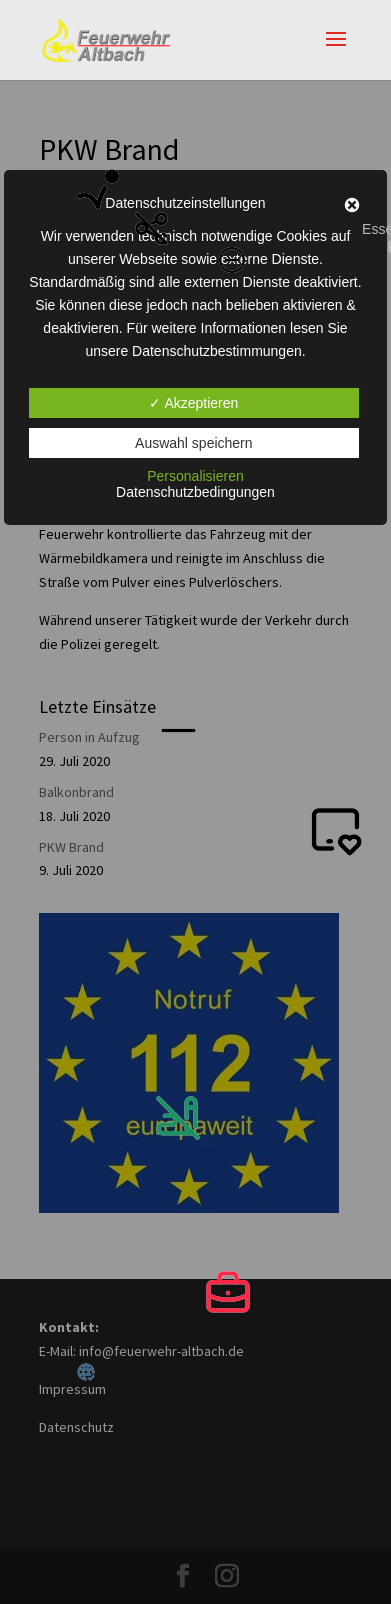 This screenshot has height=1604, width=391. Describe the element at coordinates (228, 1293) in the screenshot. I see `access work or business-related content` at that location.